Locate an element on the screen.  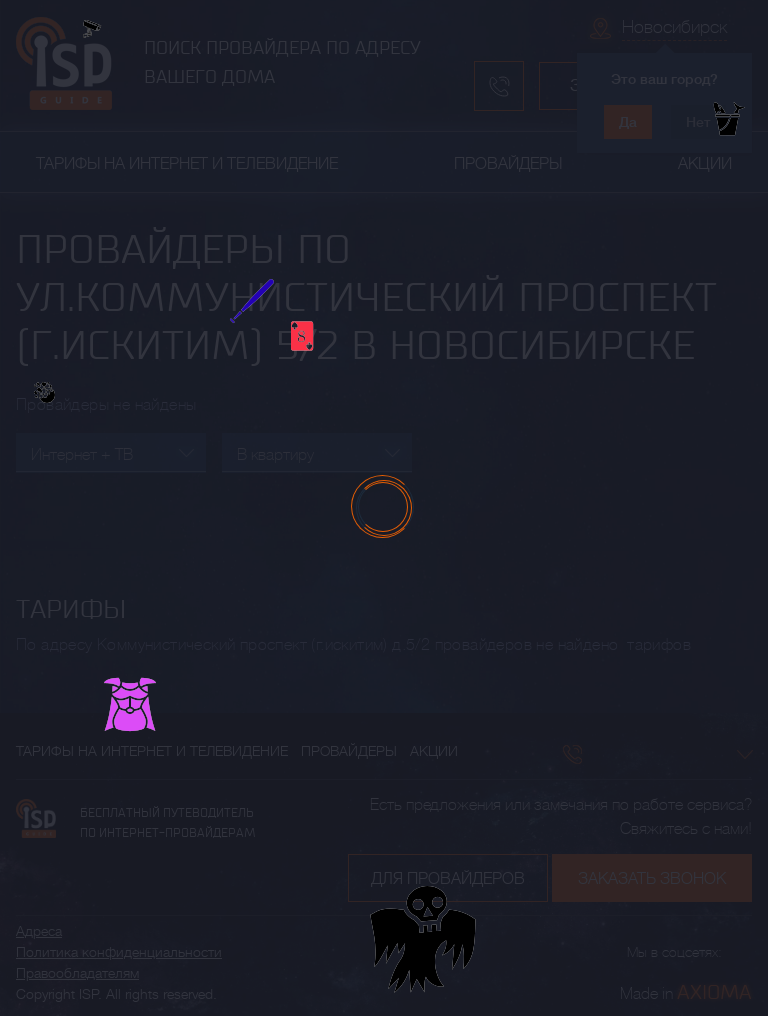
access baseball or batting-related content is located at coordinates (251, 301).